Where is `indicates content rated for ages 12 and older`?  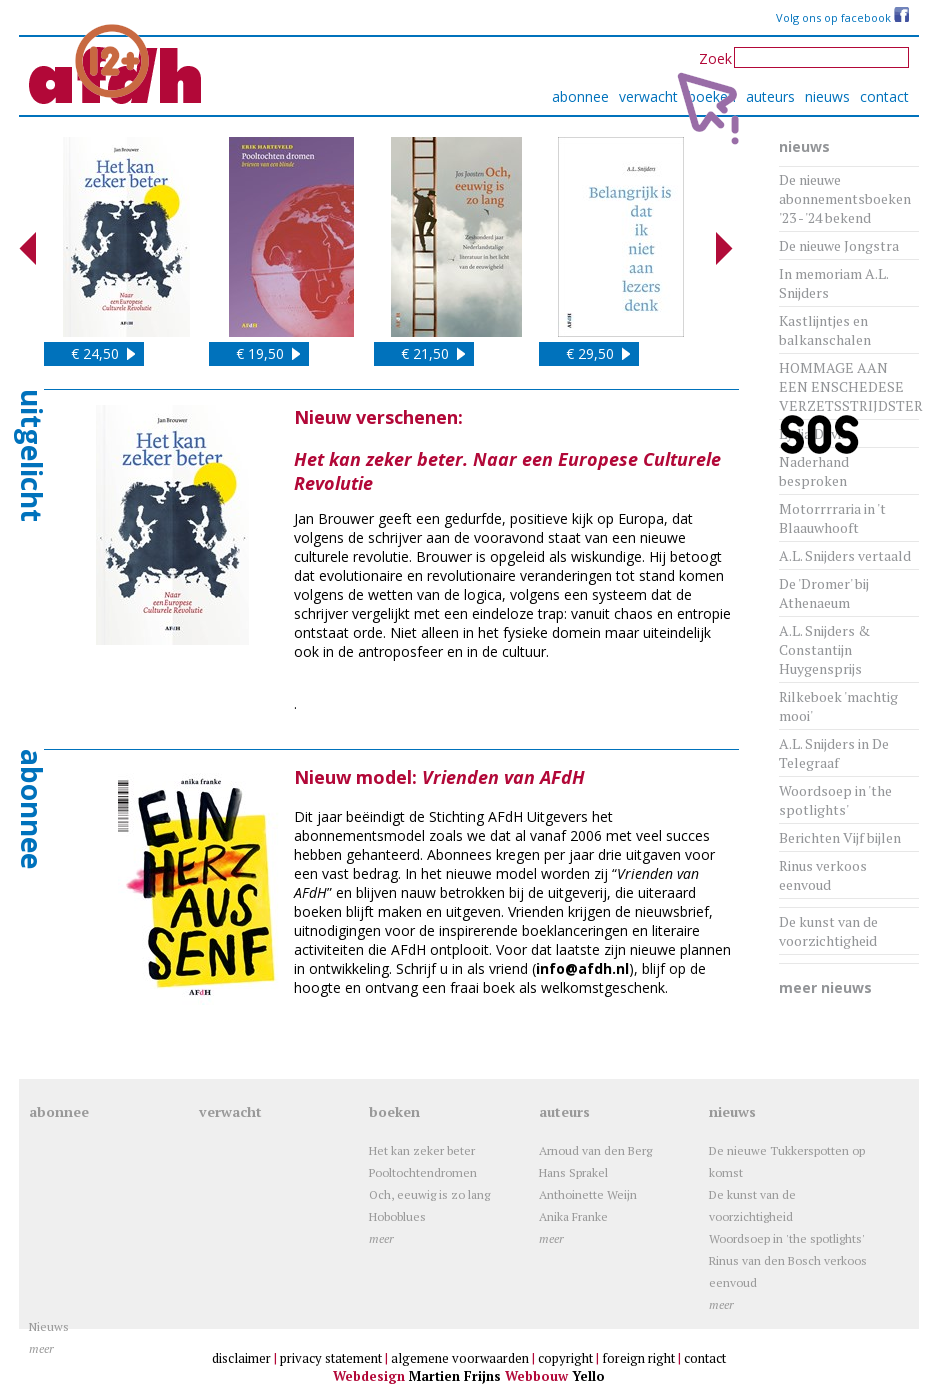
indicates content rated for ages 12 and older is located at coordinates (112, 61).